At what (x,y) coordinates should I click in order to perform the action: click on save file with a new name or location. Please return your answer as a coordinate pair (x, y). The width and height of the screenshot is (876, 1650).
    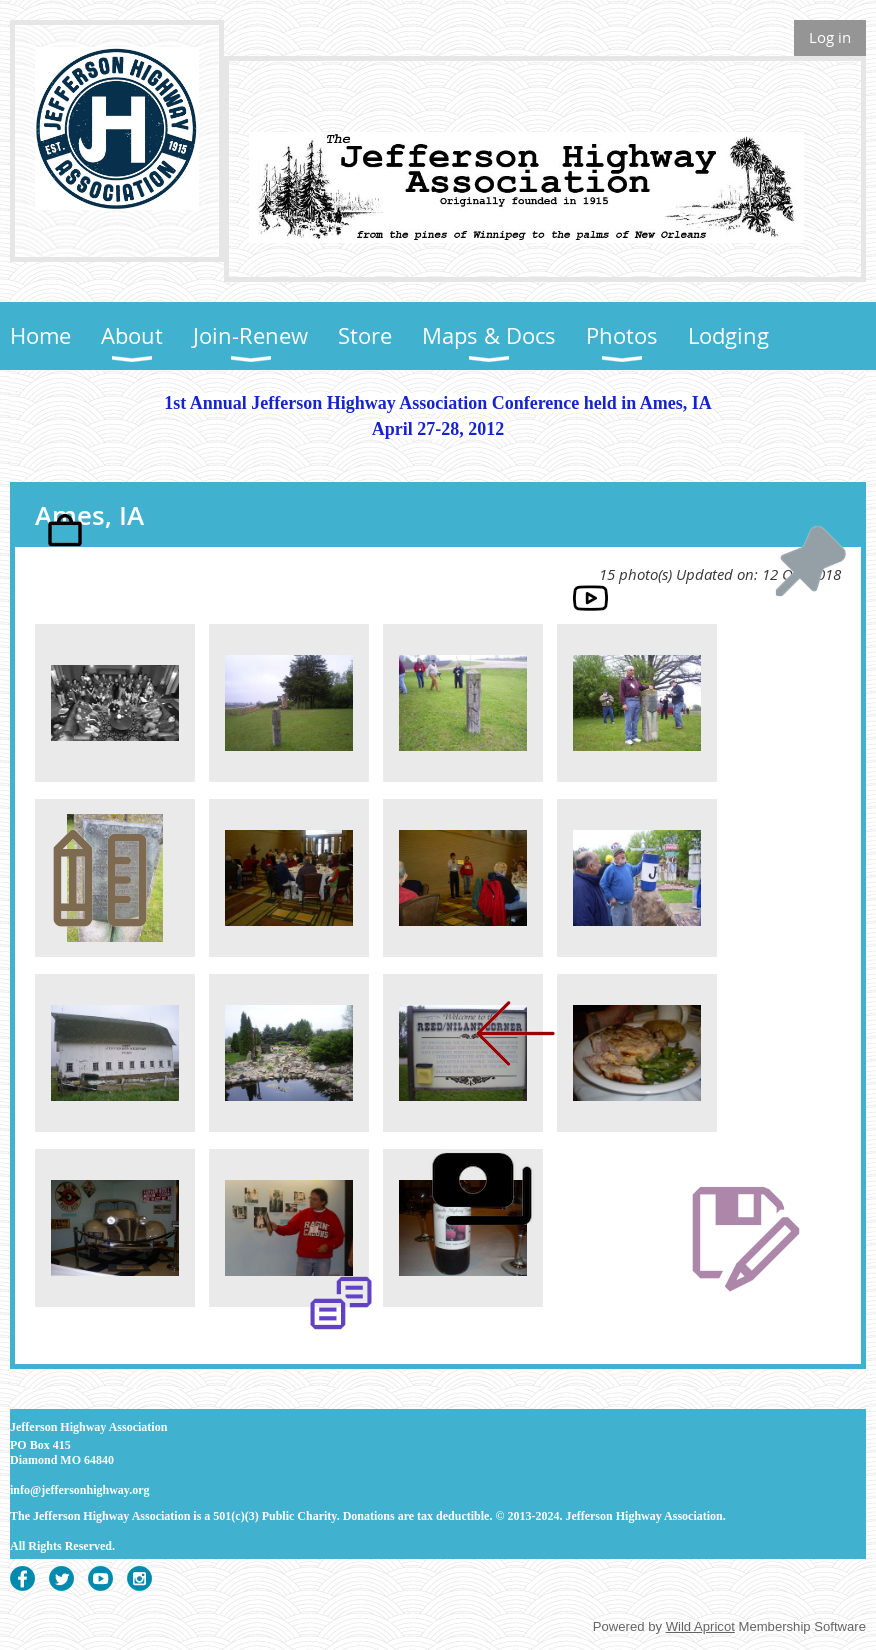
    Looking at the image, I should click on (746, 1240).